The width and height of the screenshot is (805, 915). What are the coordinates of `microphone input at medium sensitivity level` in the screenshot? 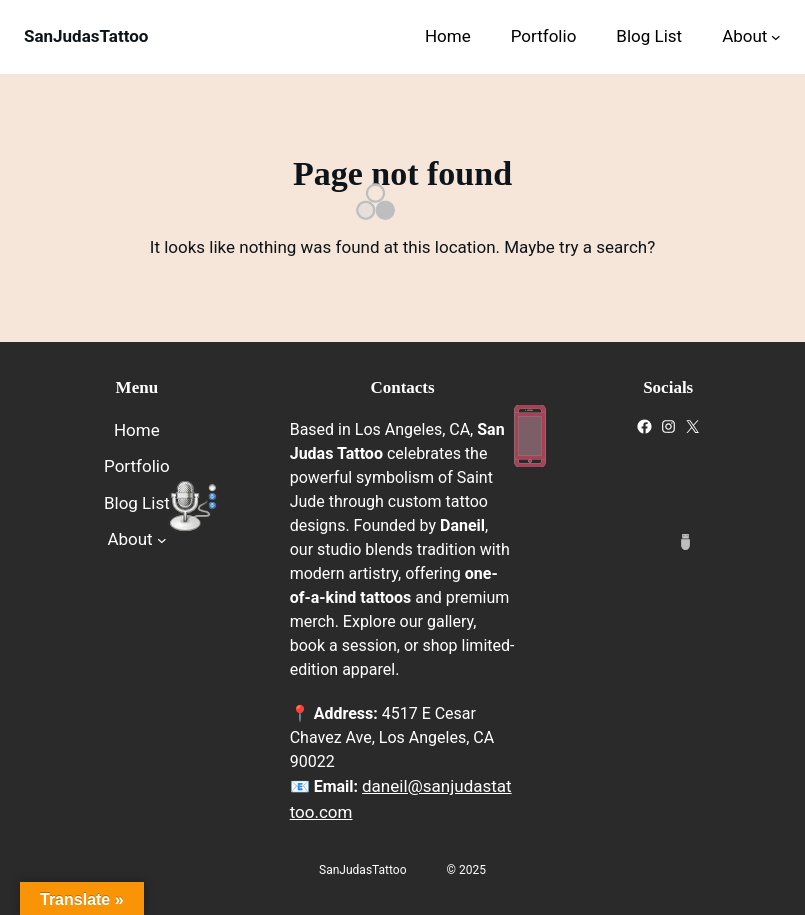 It's located at (193, 506).